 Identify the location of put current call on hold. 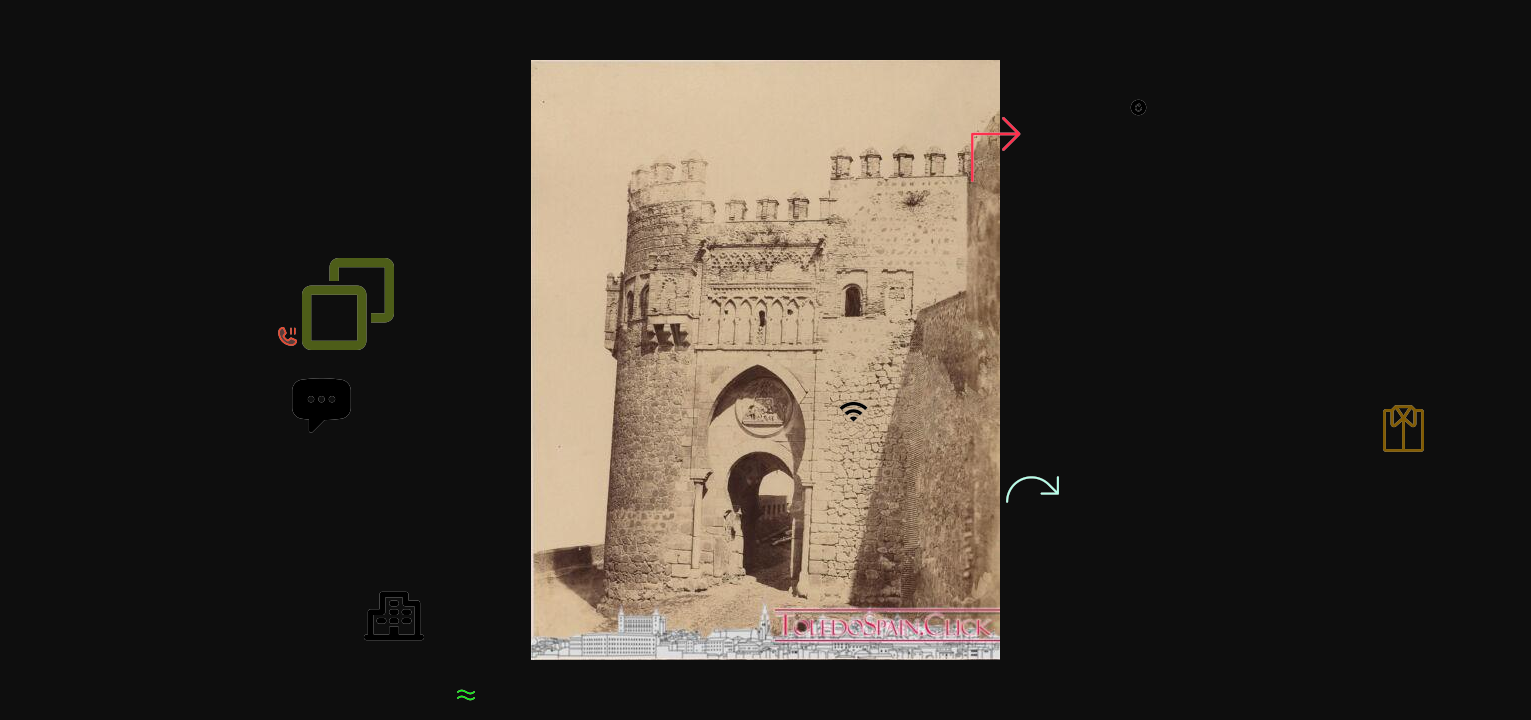
(288, 336).